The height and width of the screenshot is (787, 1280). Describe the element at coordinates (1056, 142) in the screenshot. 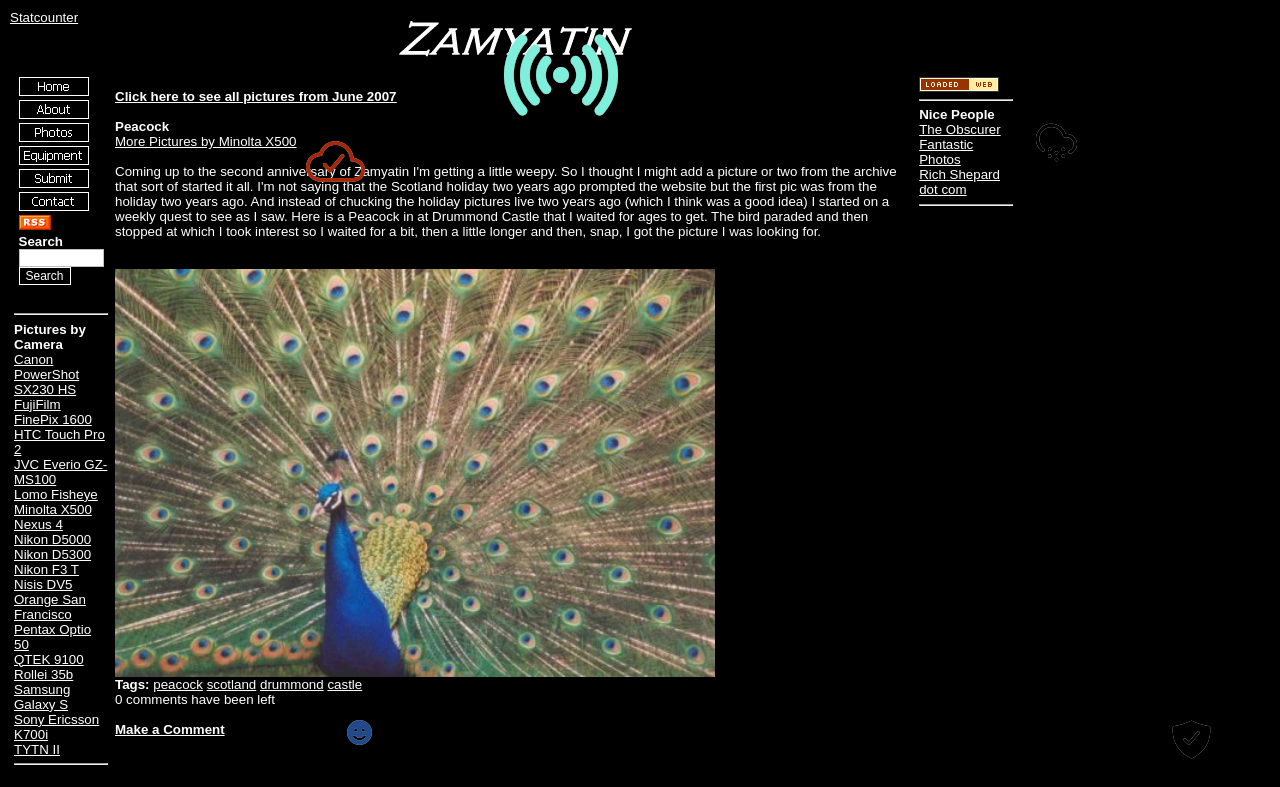

I see `indicates snowy weather conditions` at that location.